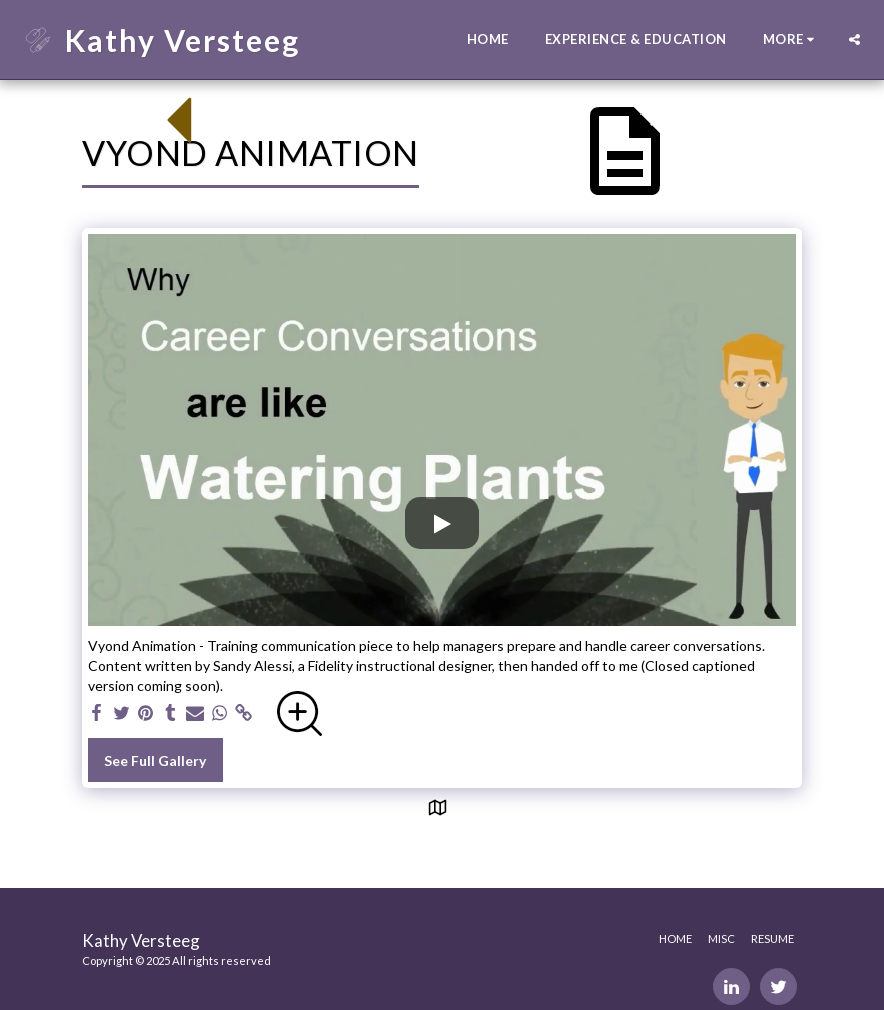 The image size is (884, 1010). I want to click on view document details, so click(625, 151).